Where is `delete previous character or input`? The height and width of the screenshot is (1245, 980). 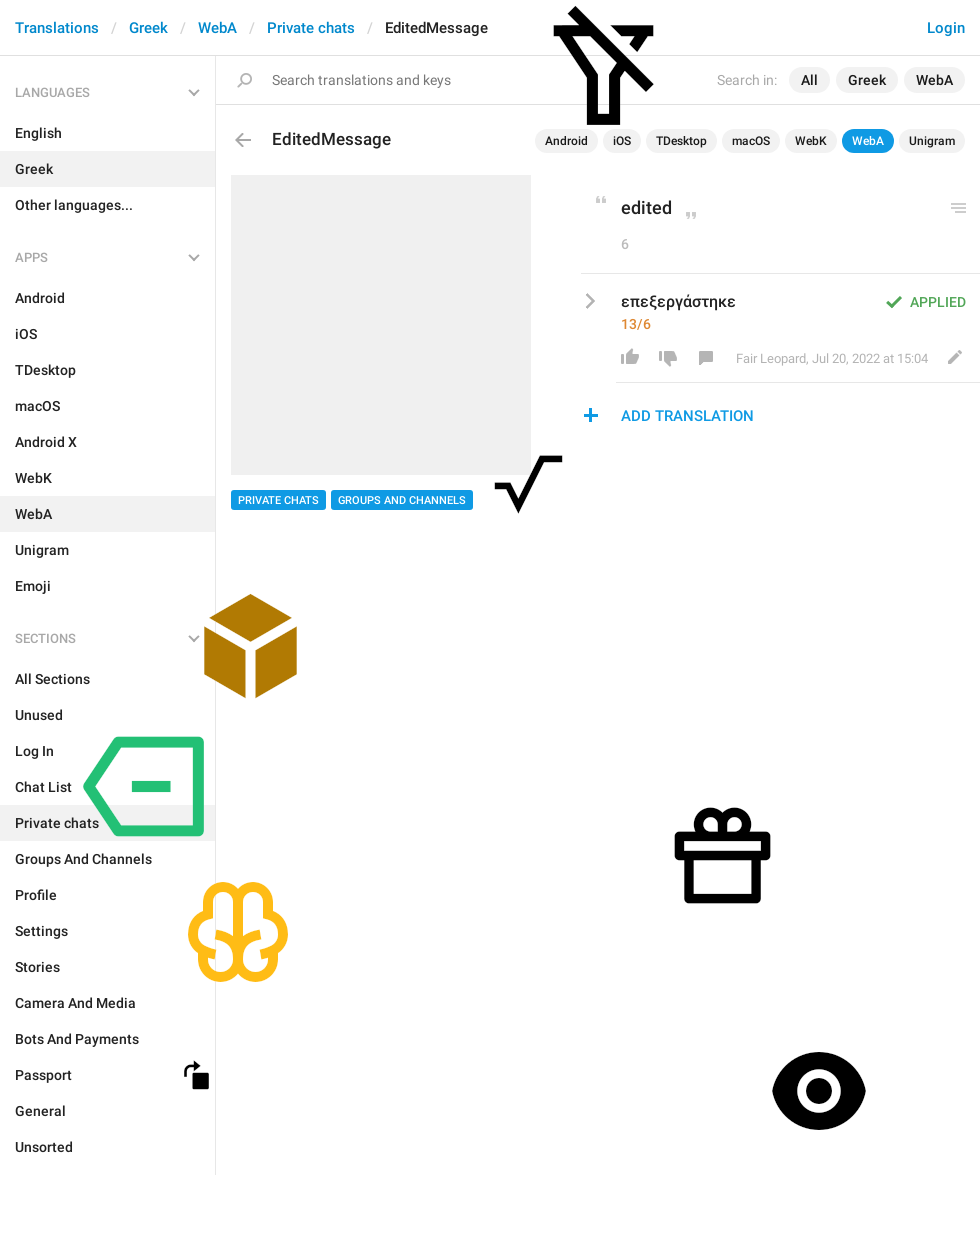
delete previous character or input is located at coordinates (148, 786).